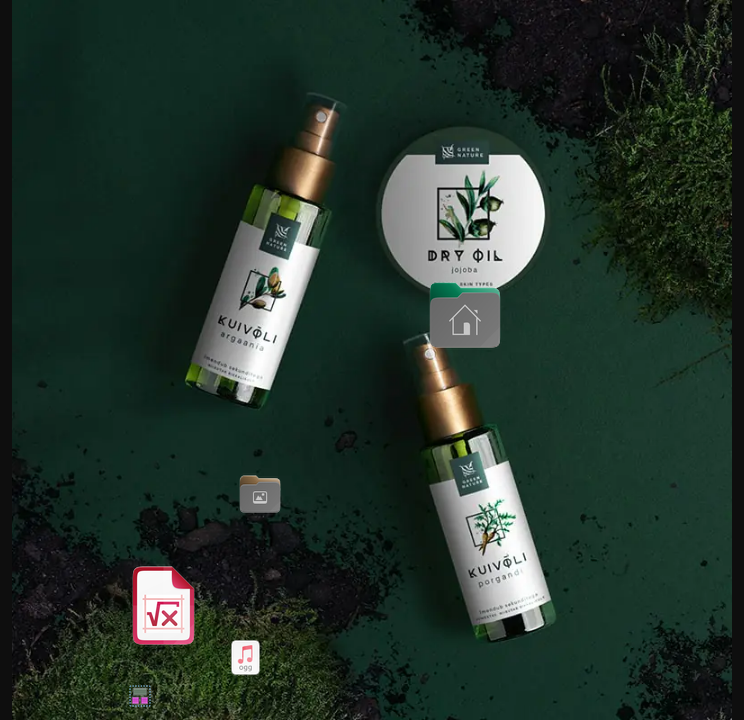 The width and height of the screenshot is (744, 720). I want to click on open your pictures folder, so click(260, 494).